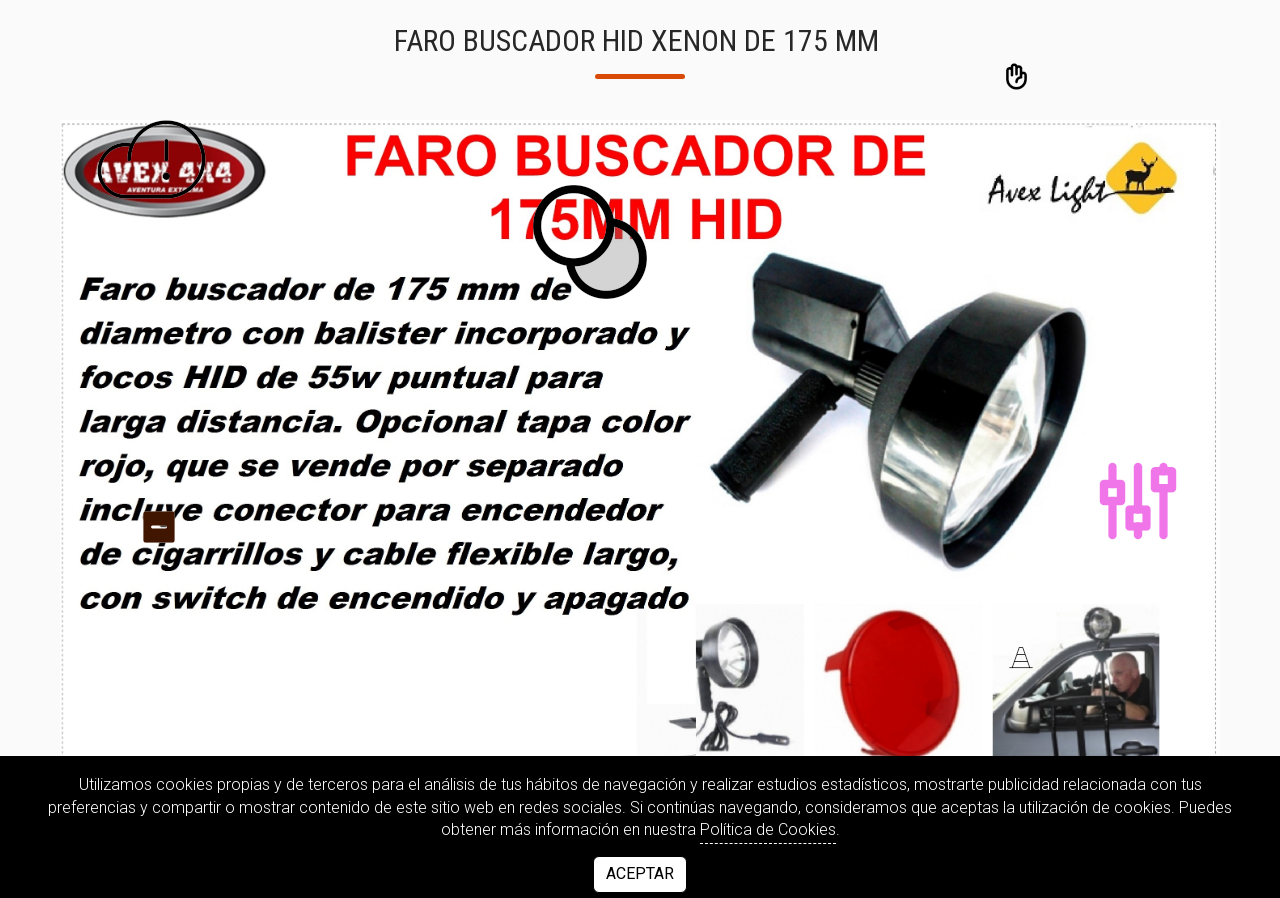 The width and height of the screenshot is (1280, 898). Describe the element at coordinates (159, 527) in the screenshot. I see `collapse or minimize a section` at that location.